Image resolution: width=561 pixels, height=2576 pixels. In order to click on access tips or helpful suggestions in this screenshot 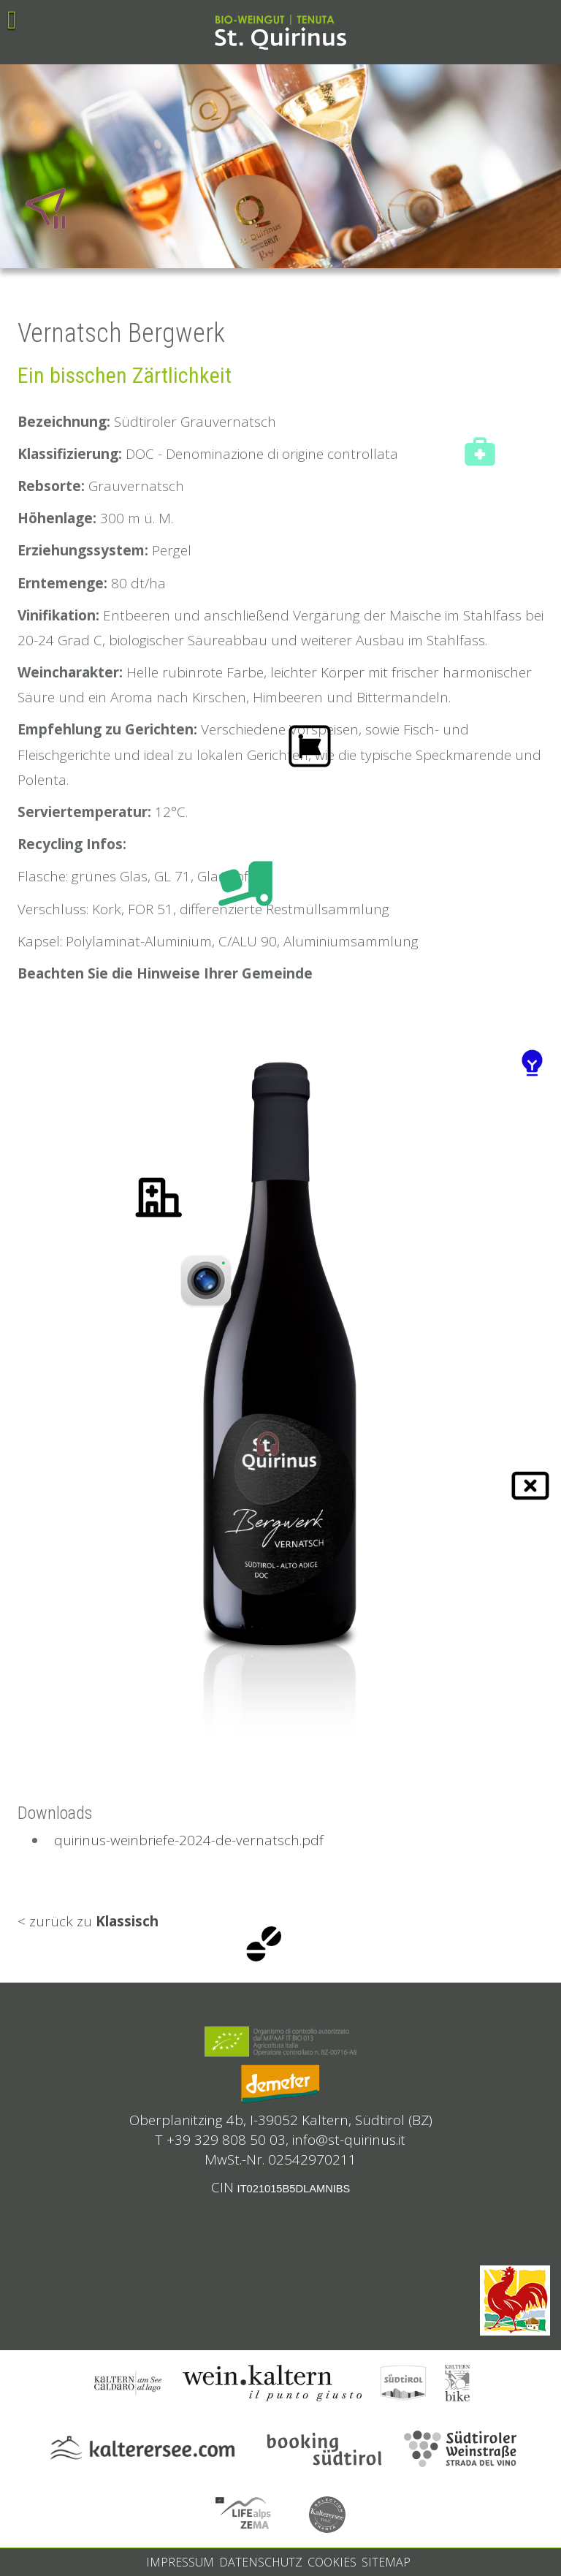, I will do `click(532, 1063)`.